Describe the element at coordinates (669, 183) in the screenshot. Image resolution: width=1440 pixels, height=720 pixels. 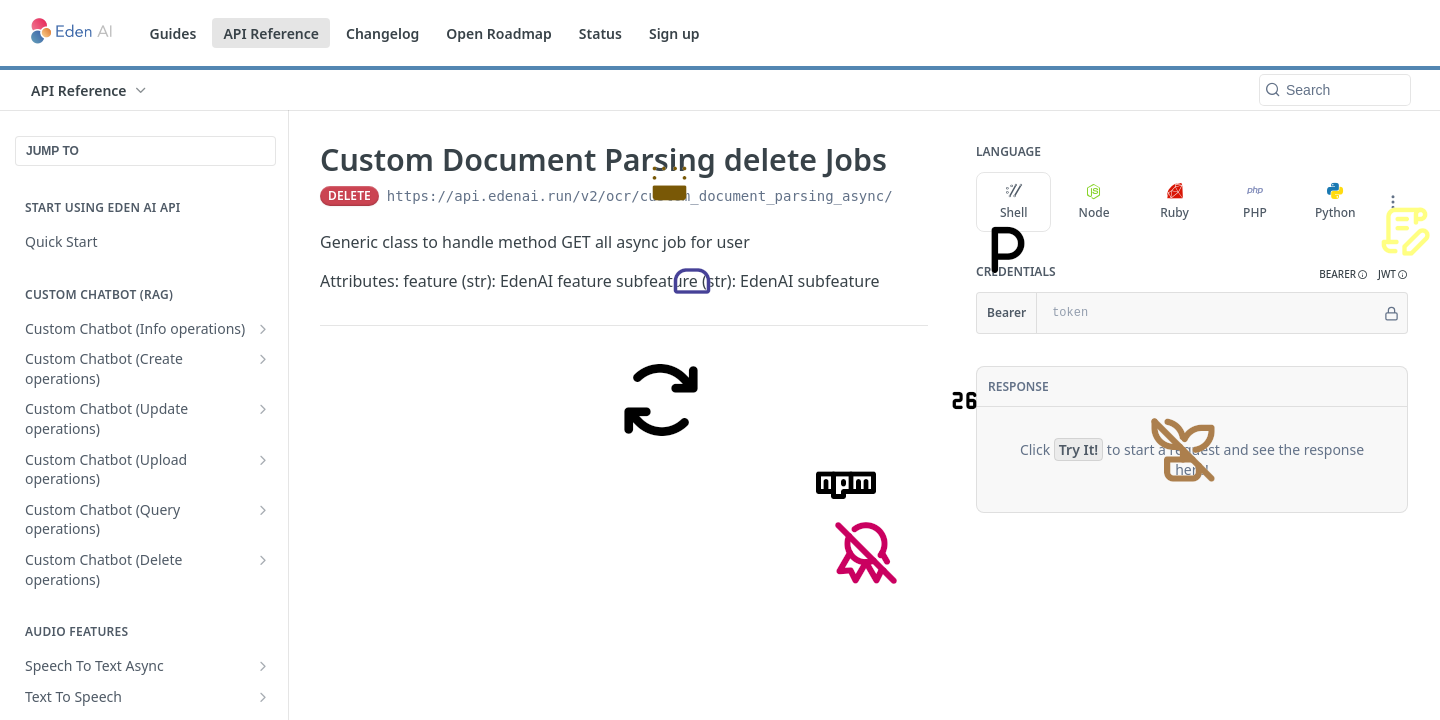
I see `align content to bottom of container` at that location.